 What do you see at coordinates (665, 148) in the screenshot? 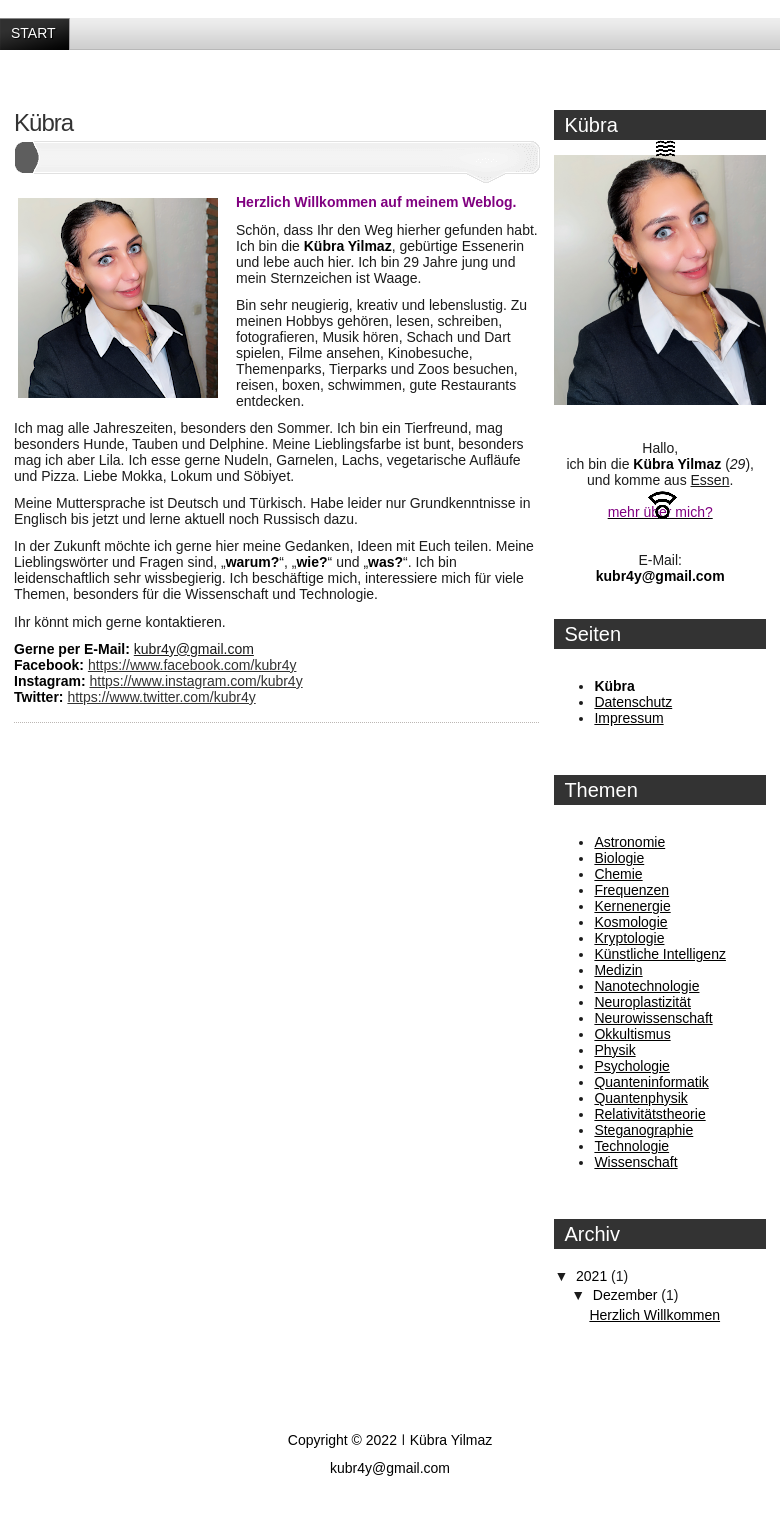
I see `indicates water-related content or features` at bounding box center [665, 148].